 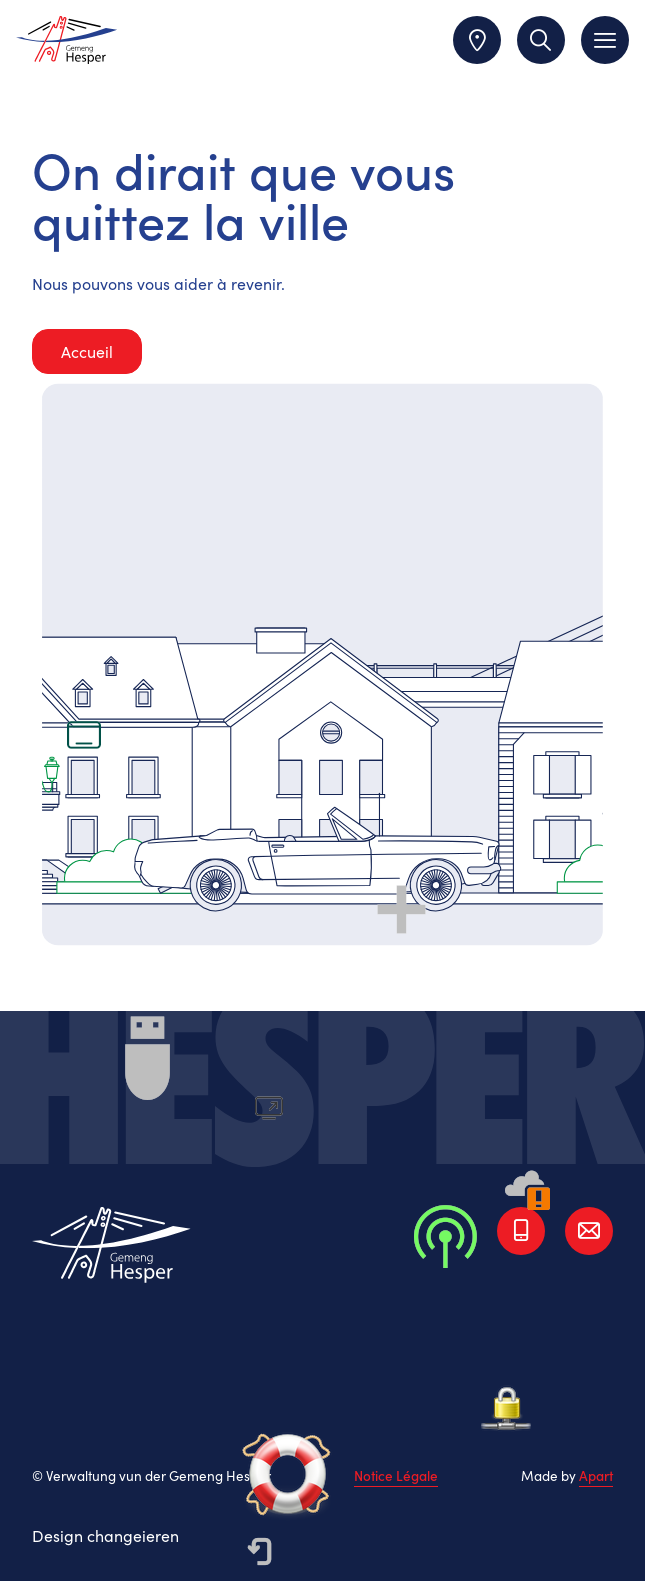 I want to click on access desktop sharing settings, so click(x=269, y=1107).